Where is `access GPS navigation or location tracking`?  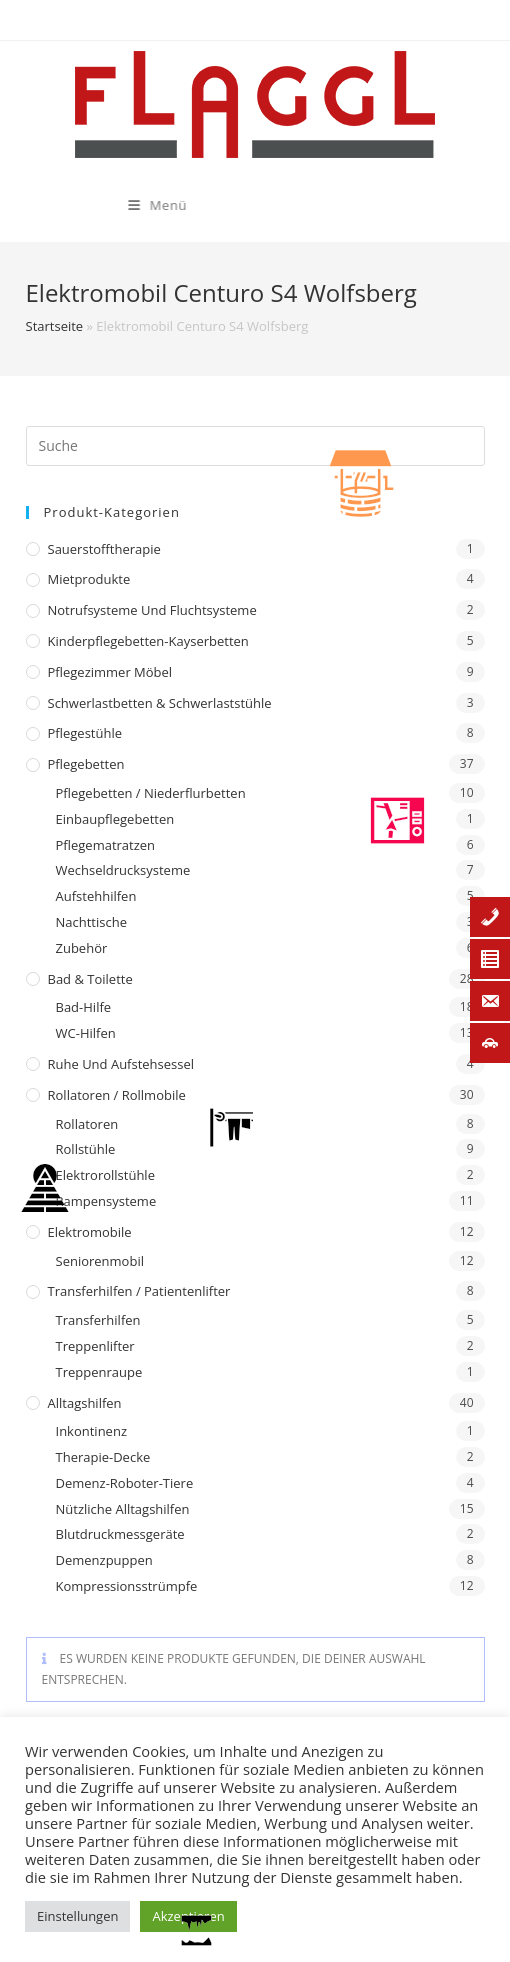 access GPS navigation or location tracking is located at coordinates (397, 820).